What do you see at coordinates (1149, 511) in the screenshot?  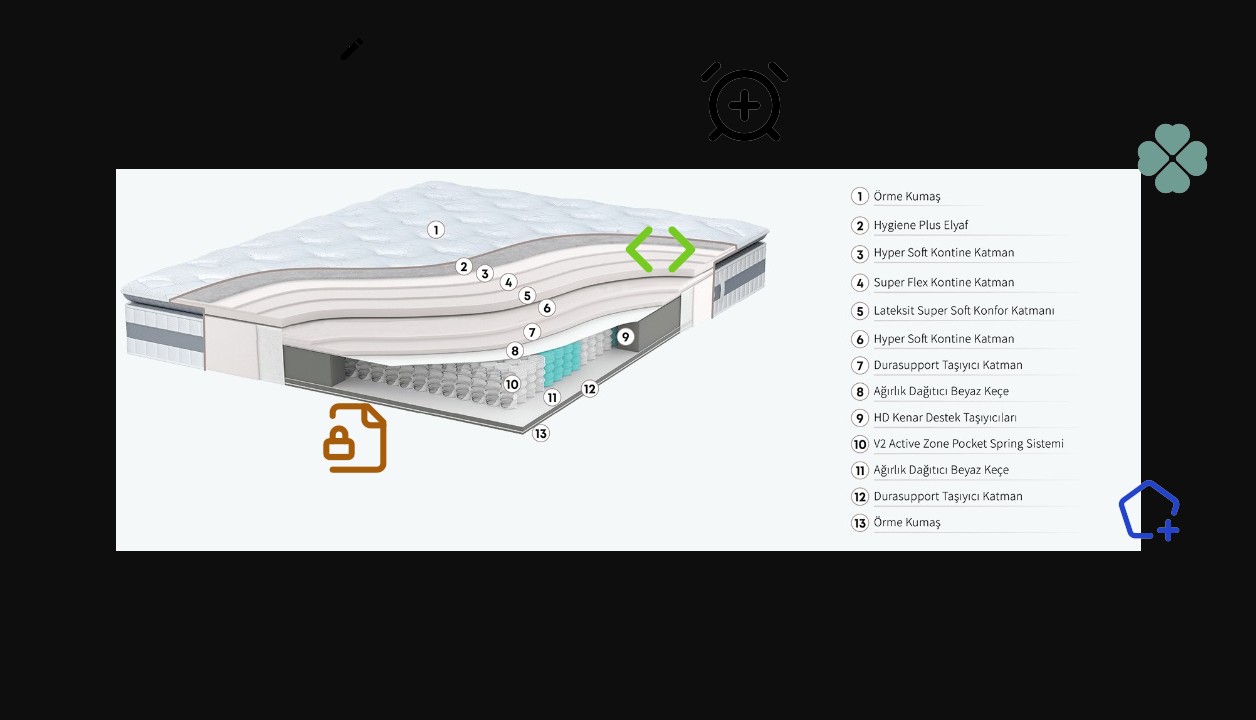 I see `add a new shape or polygon element` at bounding box center [1149, 511].